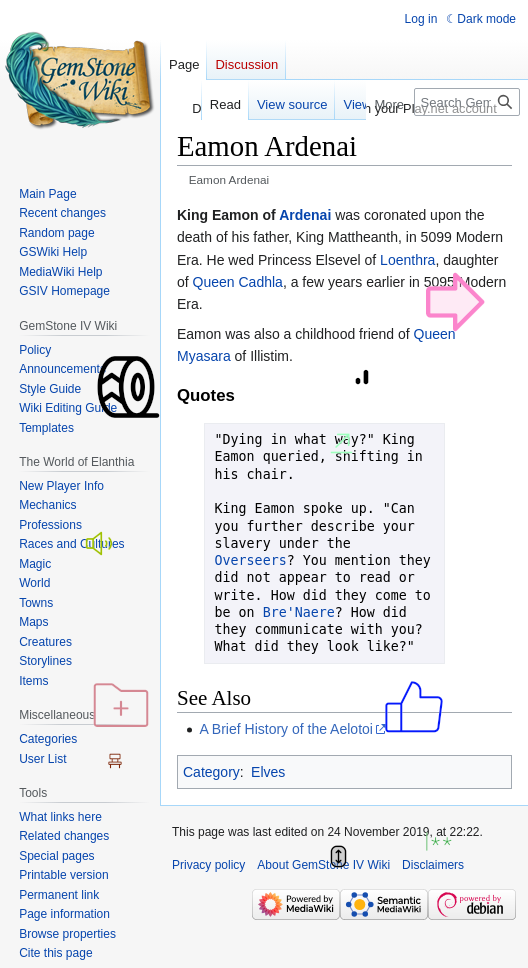 This screenshot has width=528, height=968. I want to click on scroll up or down on the page, so click(338, 856).